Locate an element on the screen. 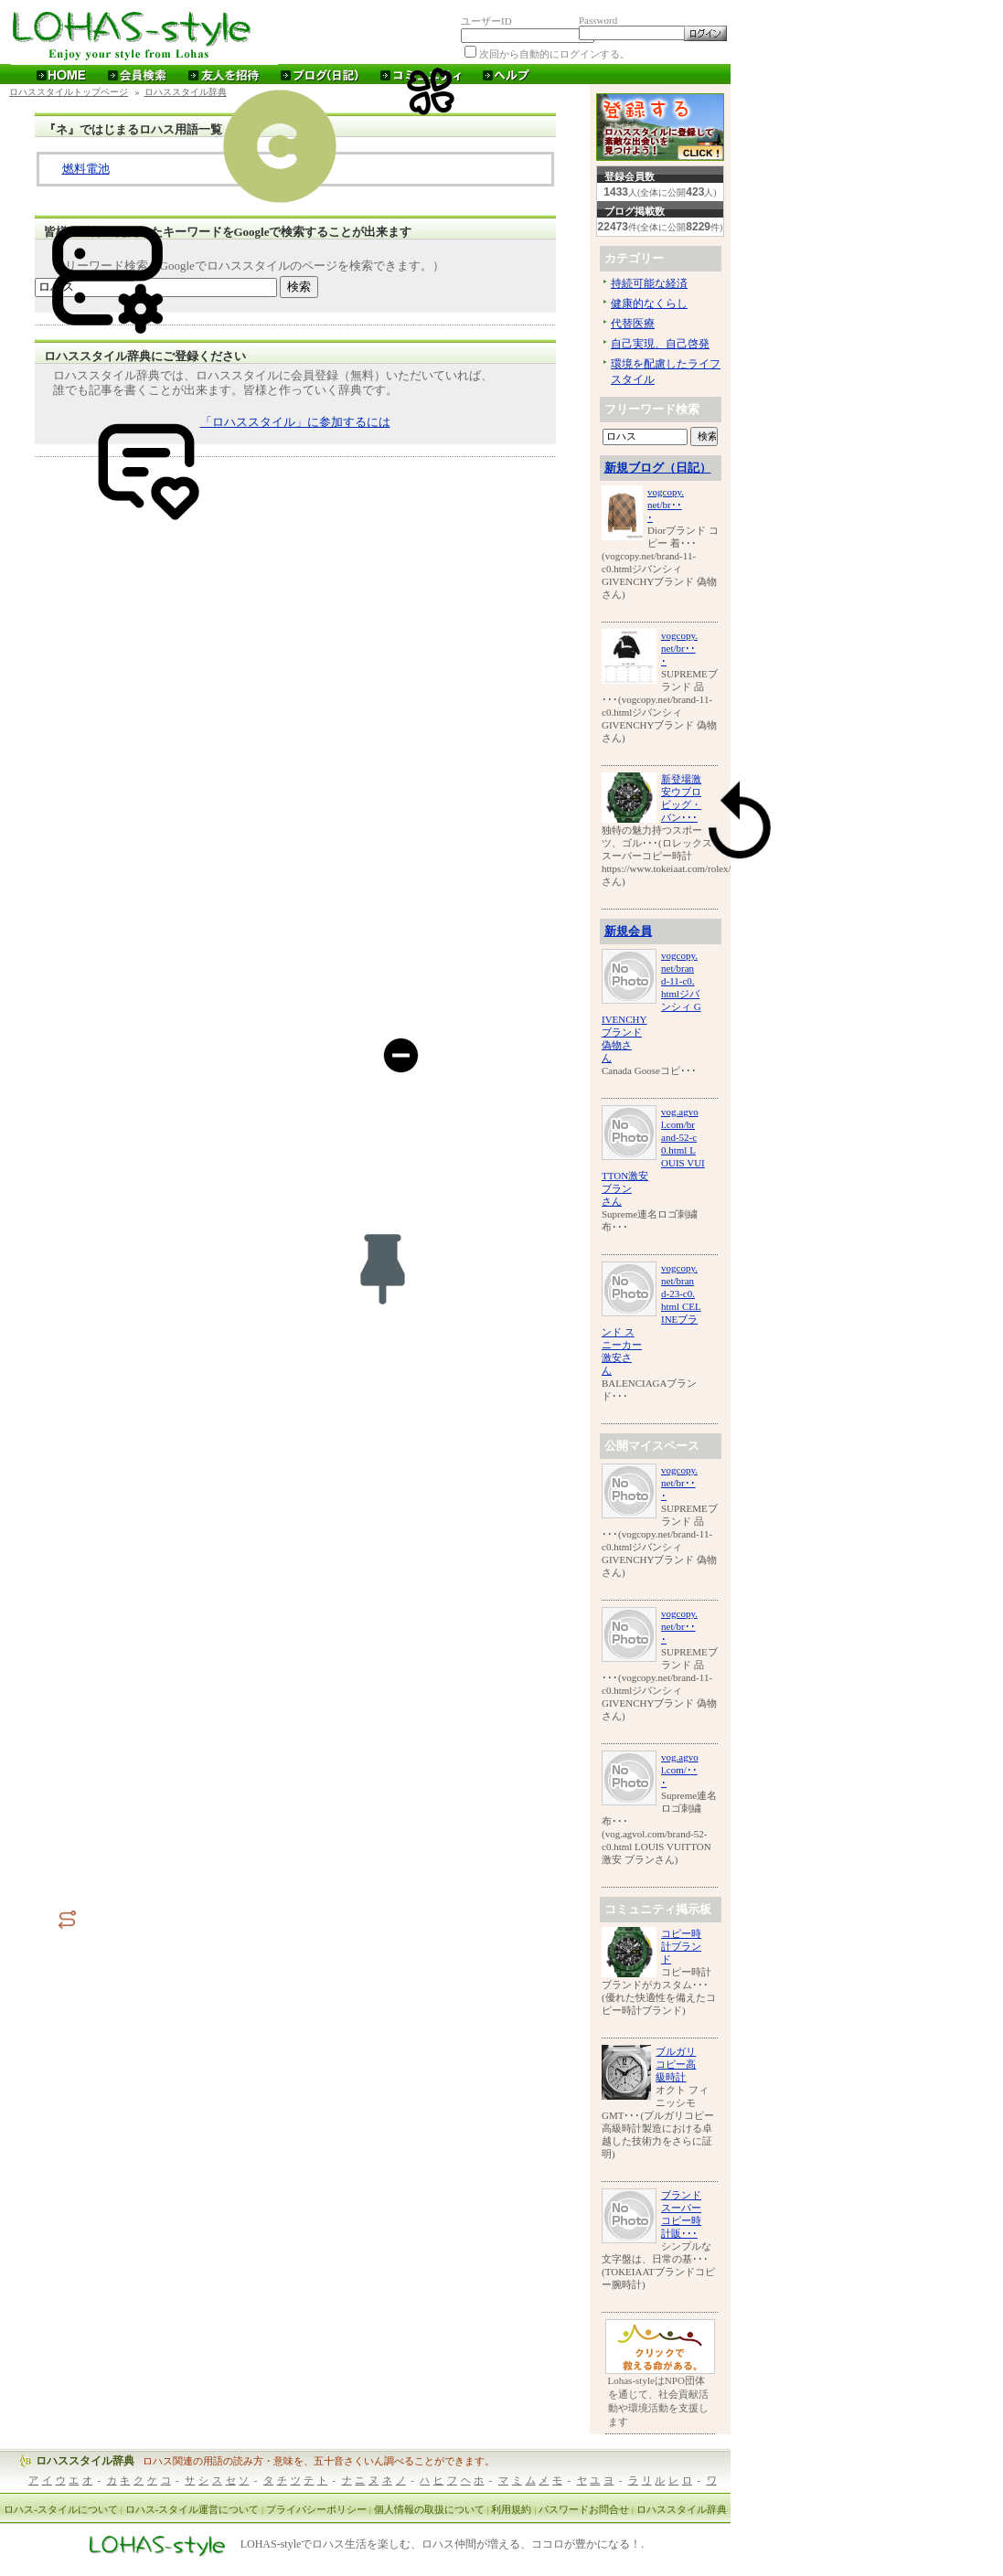 This screenshot has width=1003, height=2576. replay or restart current media is located at coordinates (740, 824).